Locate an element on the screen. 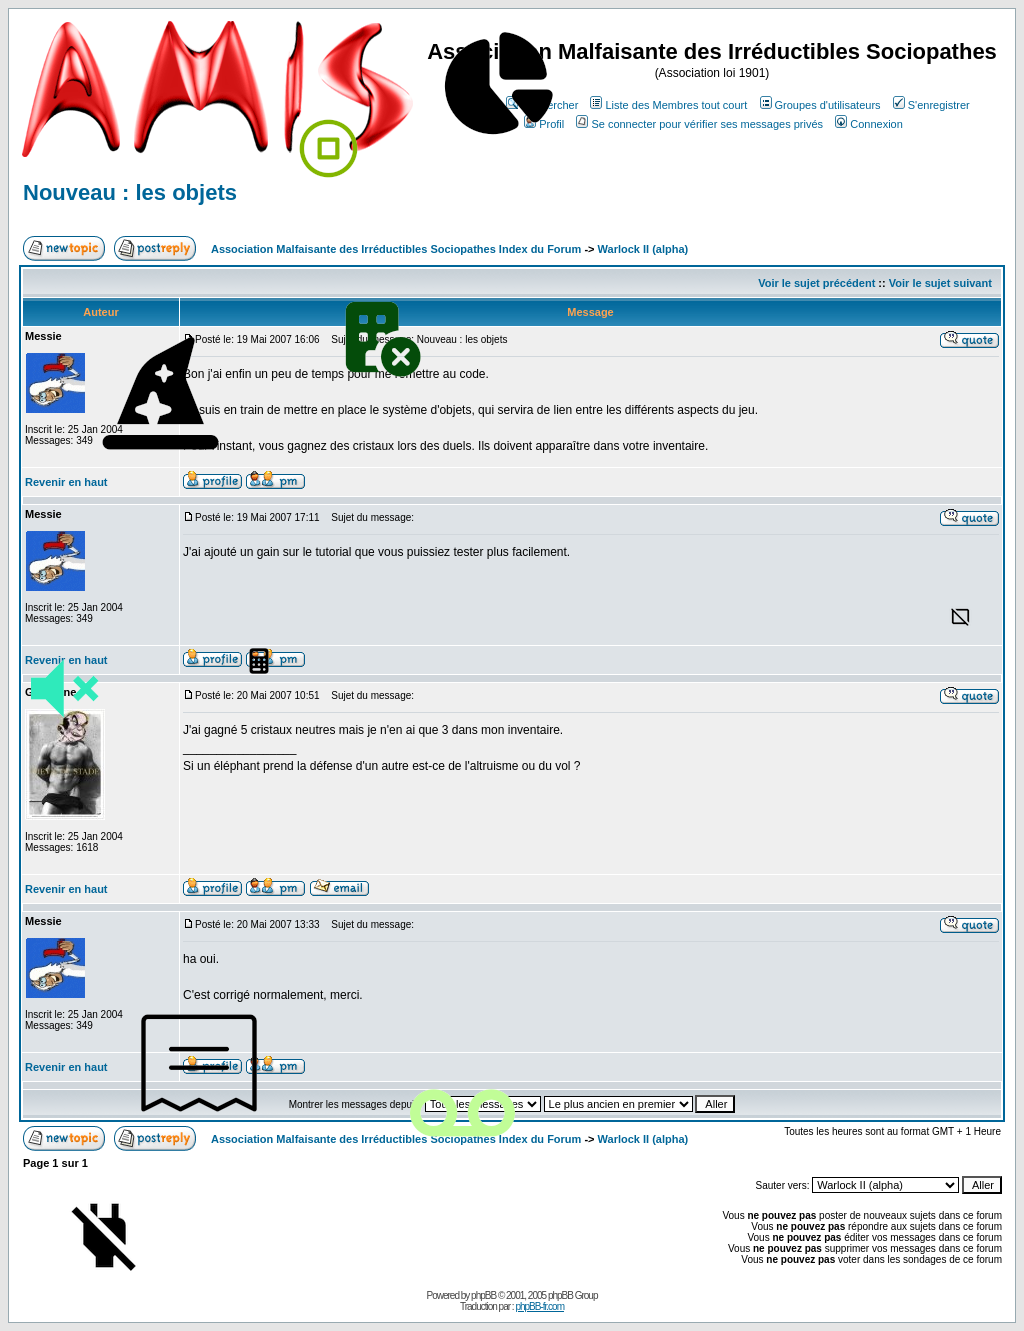 The height and width of the screenshot is (1331, 1024). stop media playback is located at coordinates (328, 148).